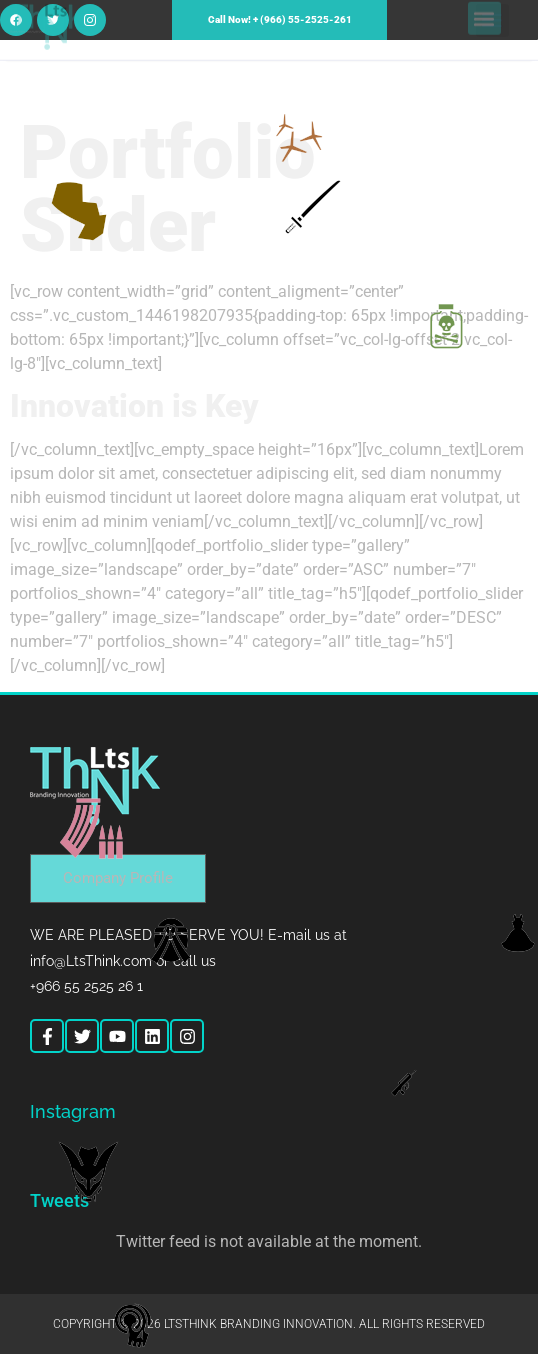 The width and height of the screenshot is (538, 1354). What do you see at coordinates (88, 1171) in the screenshot?
I see `select reptile or dragon character class` at bounding box center [88, 1171].